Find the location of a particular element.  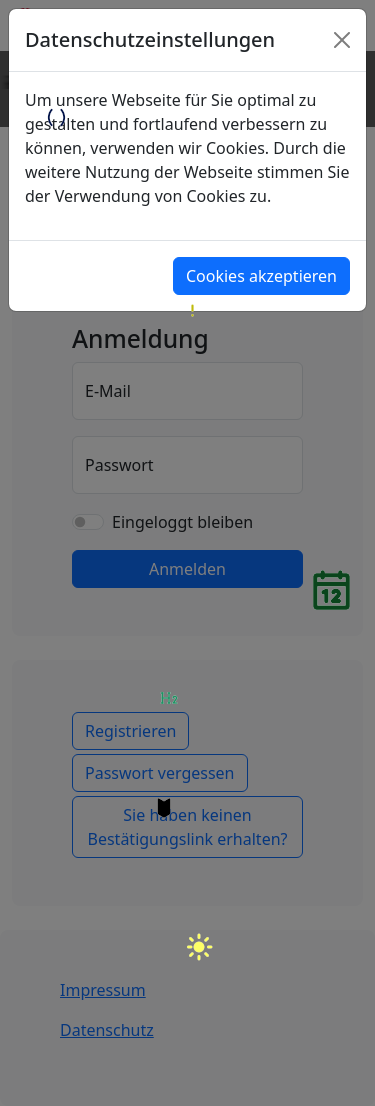

indicates verified or certified status is located at coordinates (164, 808).